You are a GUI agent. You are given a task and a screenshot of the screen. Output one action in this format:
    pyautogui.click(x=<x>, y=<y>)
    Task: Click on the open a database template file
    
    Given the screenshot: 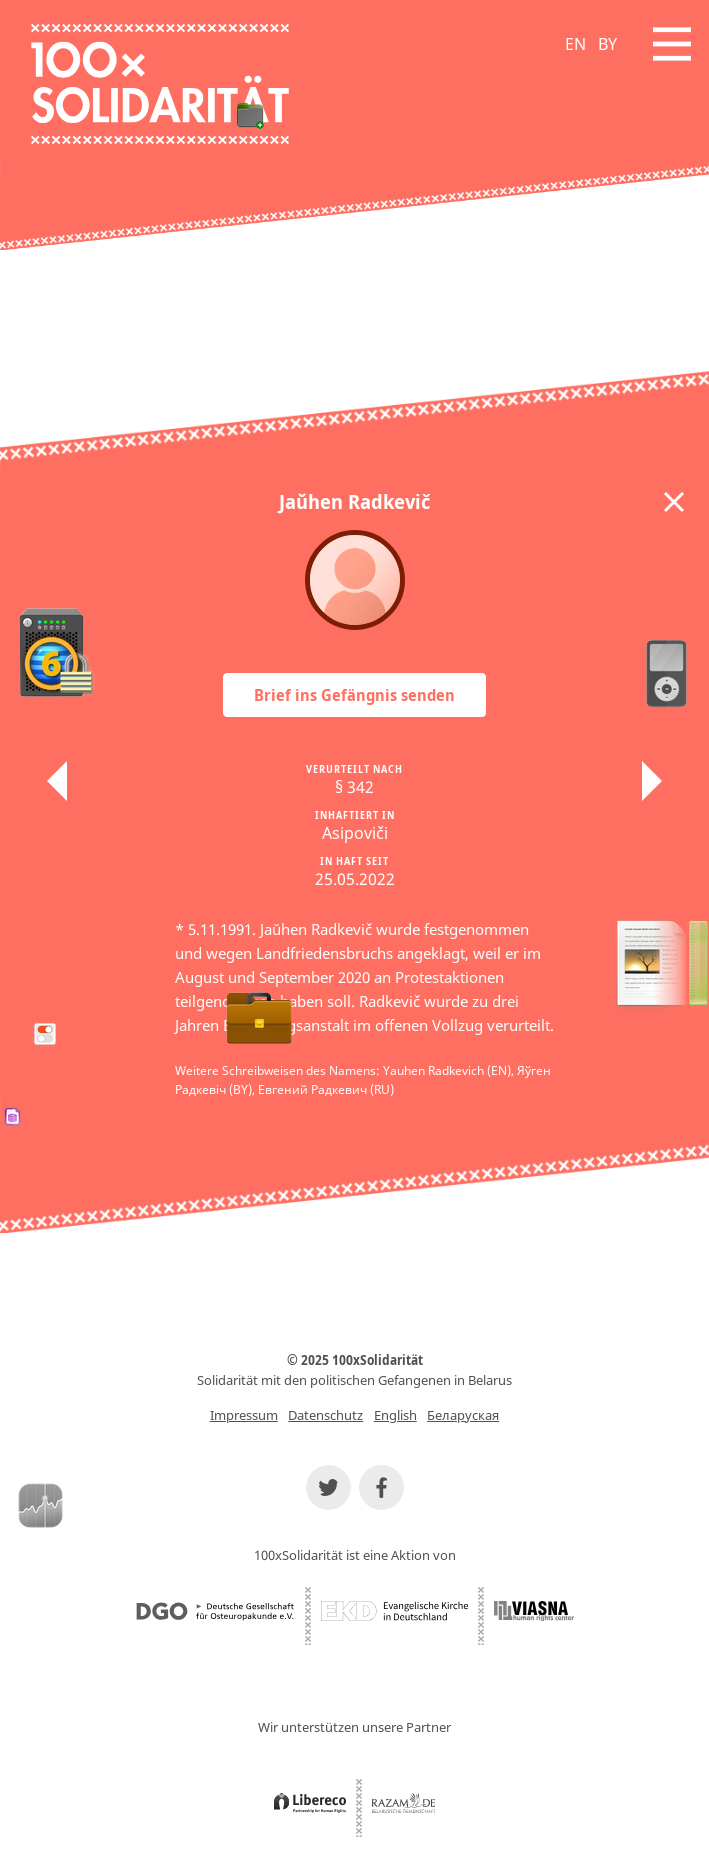 What is the action you would take?
    pyautogui.click(x=12, y=1116)
    